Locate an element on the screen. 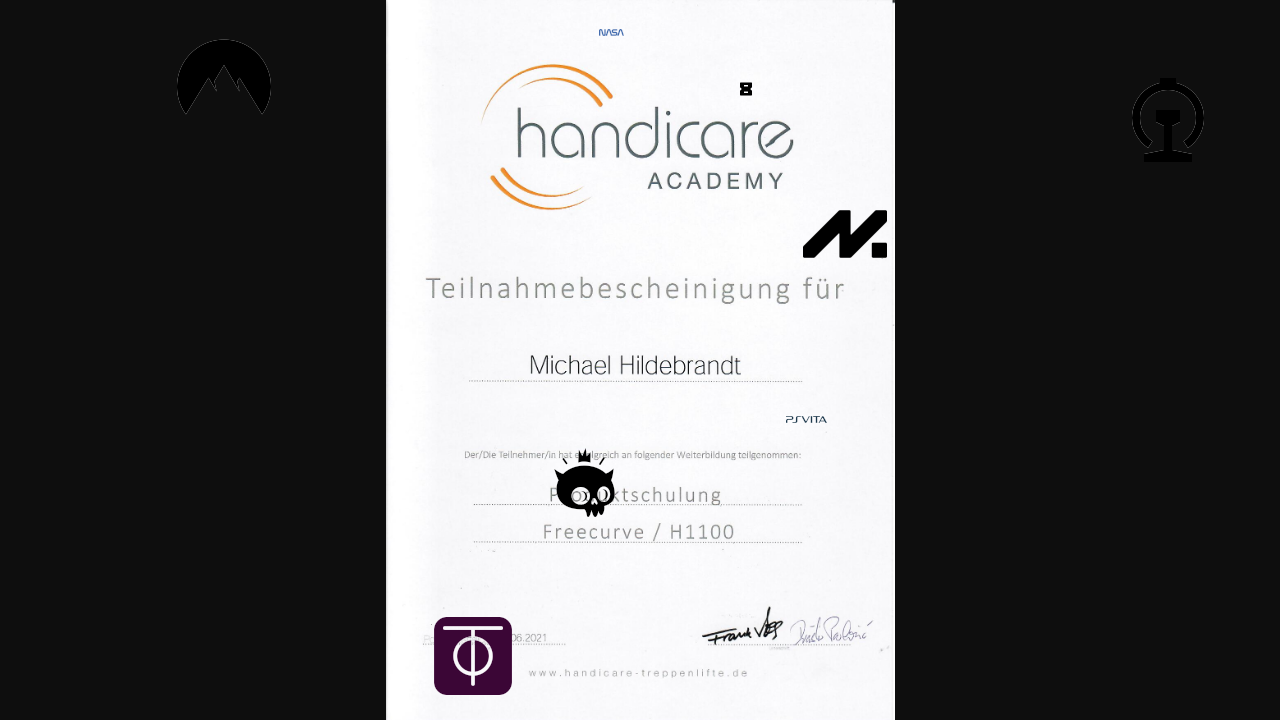 Image resolution: width=1280 pixels, height=720 pixels. china railway logo is located at coordinates (1168, 122).